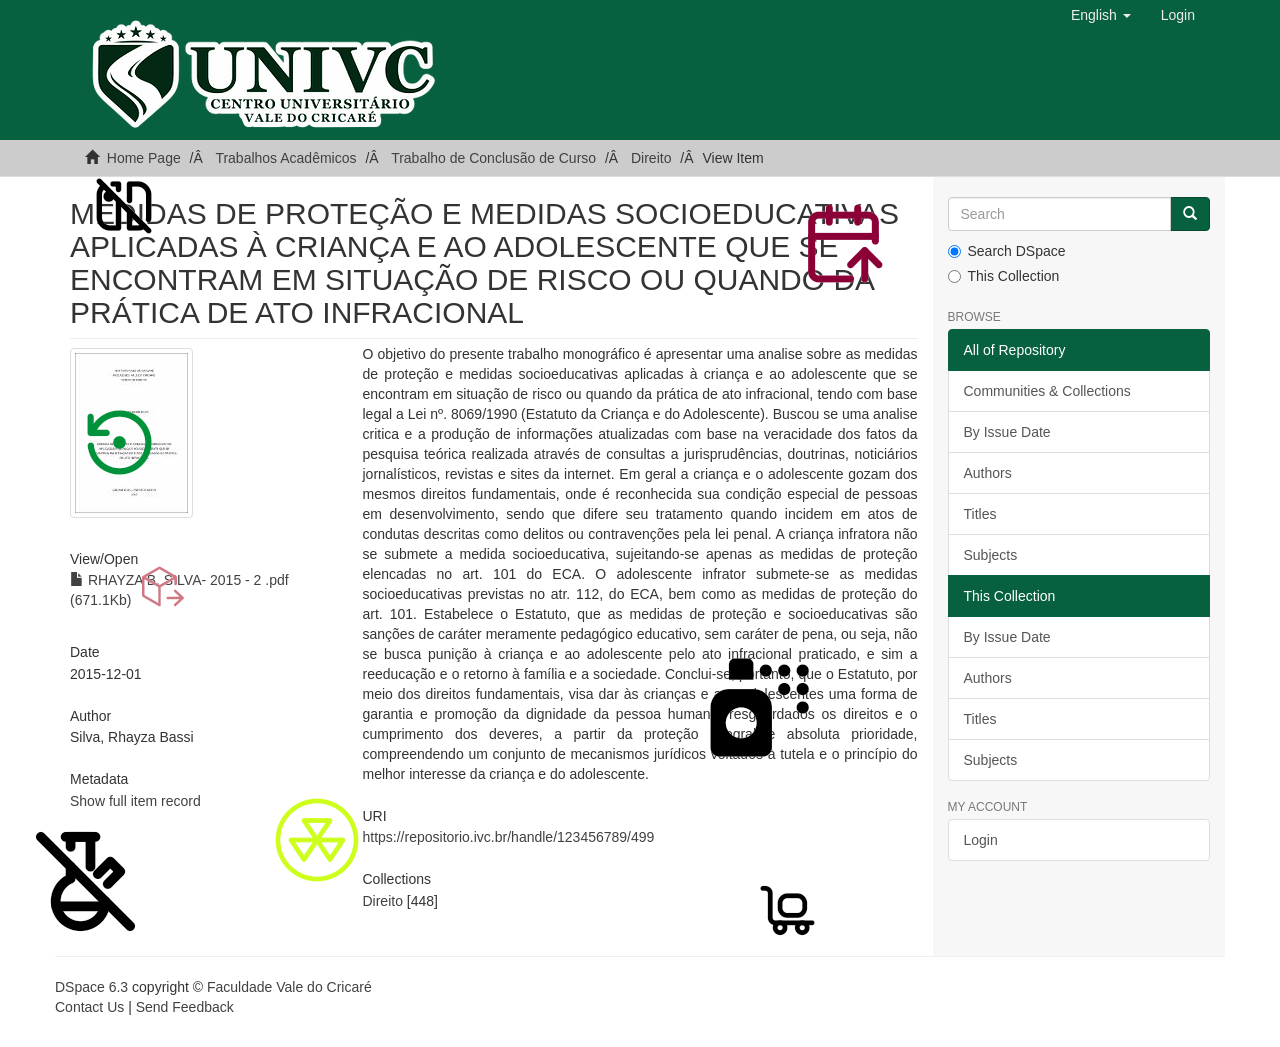 This screenshot has height=1047, width=1280. Describe the element at coordinates (843, 243) in the screenshot. I see `upload or export calendar event` at that location.